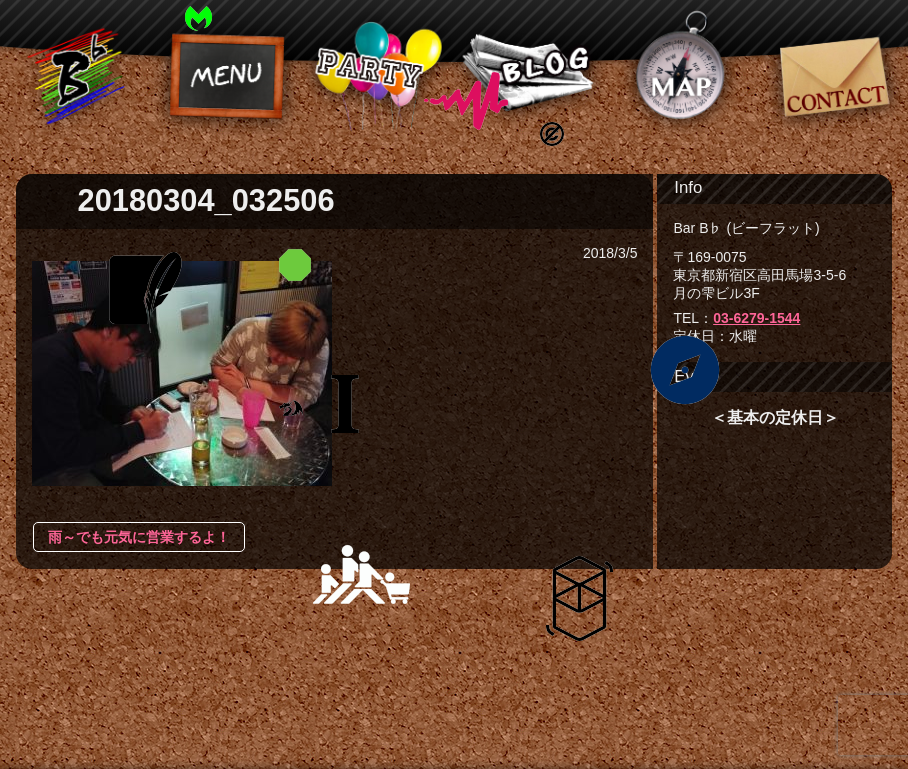 This screenshot has height=769, width=908. What do you see at coordinates (579, 598) in the screenshot?
I see `fantom blockchain network logo` at bounding box center [579, 598].